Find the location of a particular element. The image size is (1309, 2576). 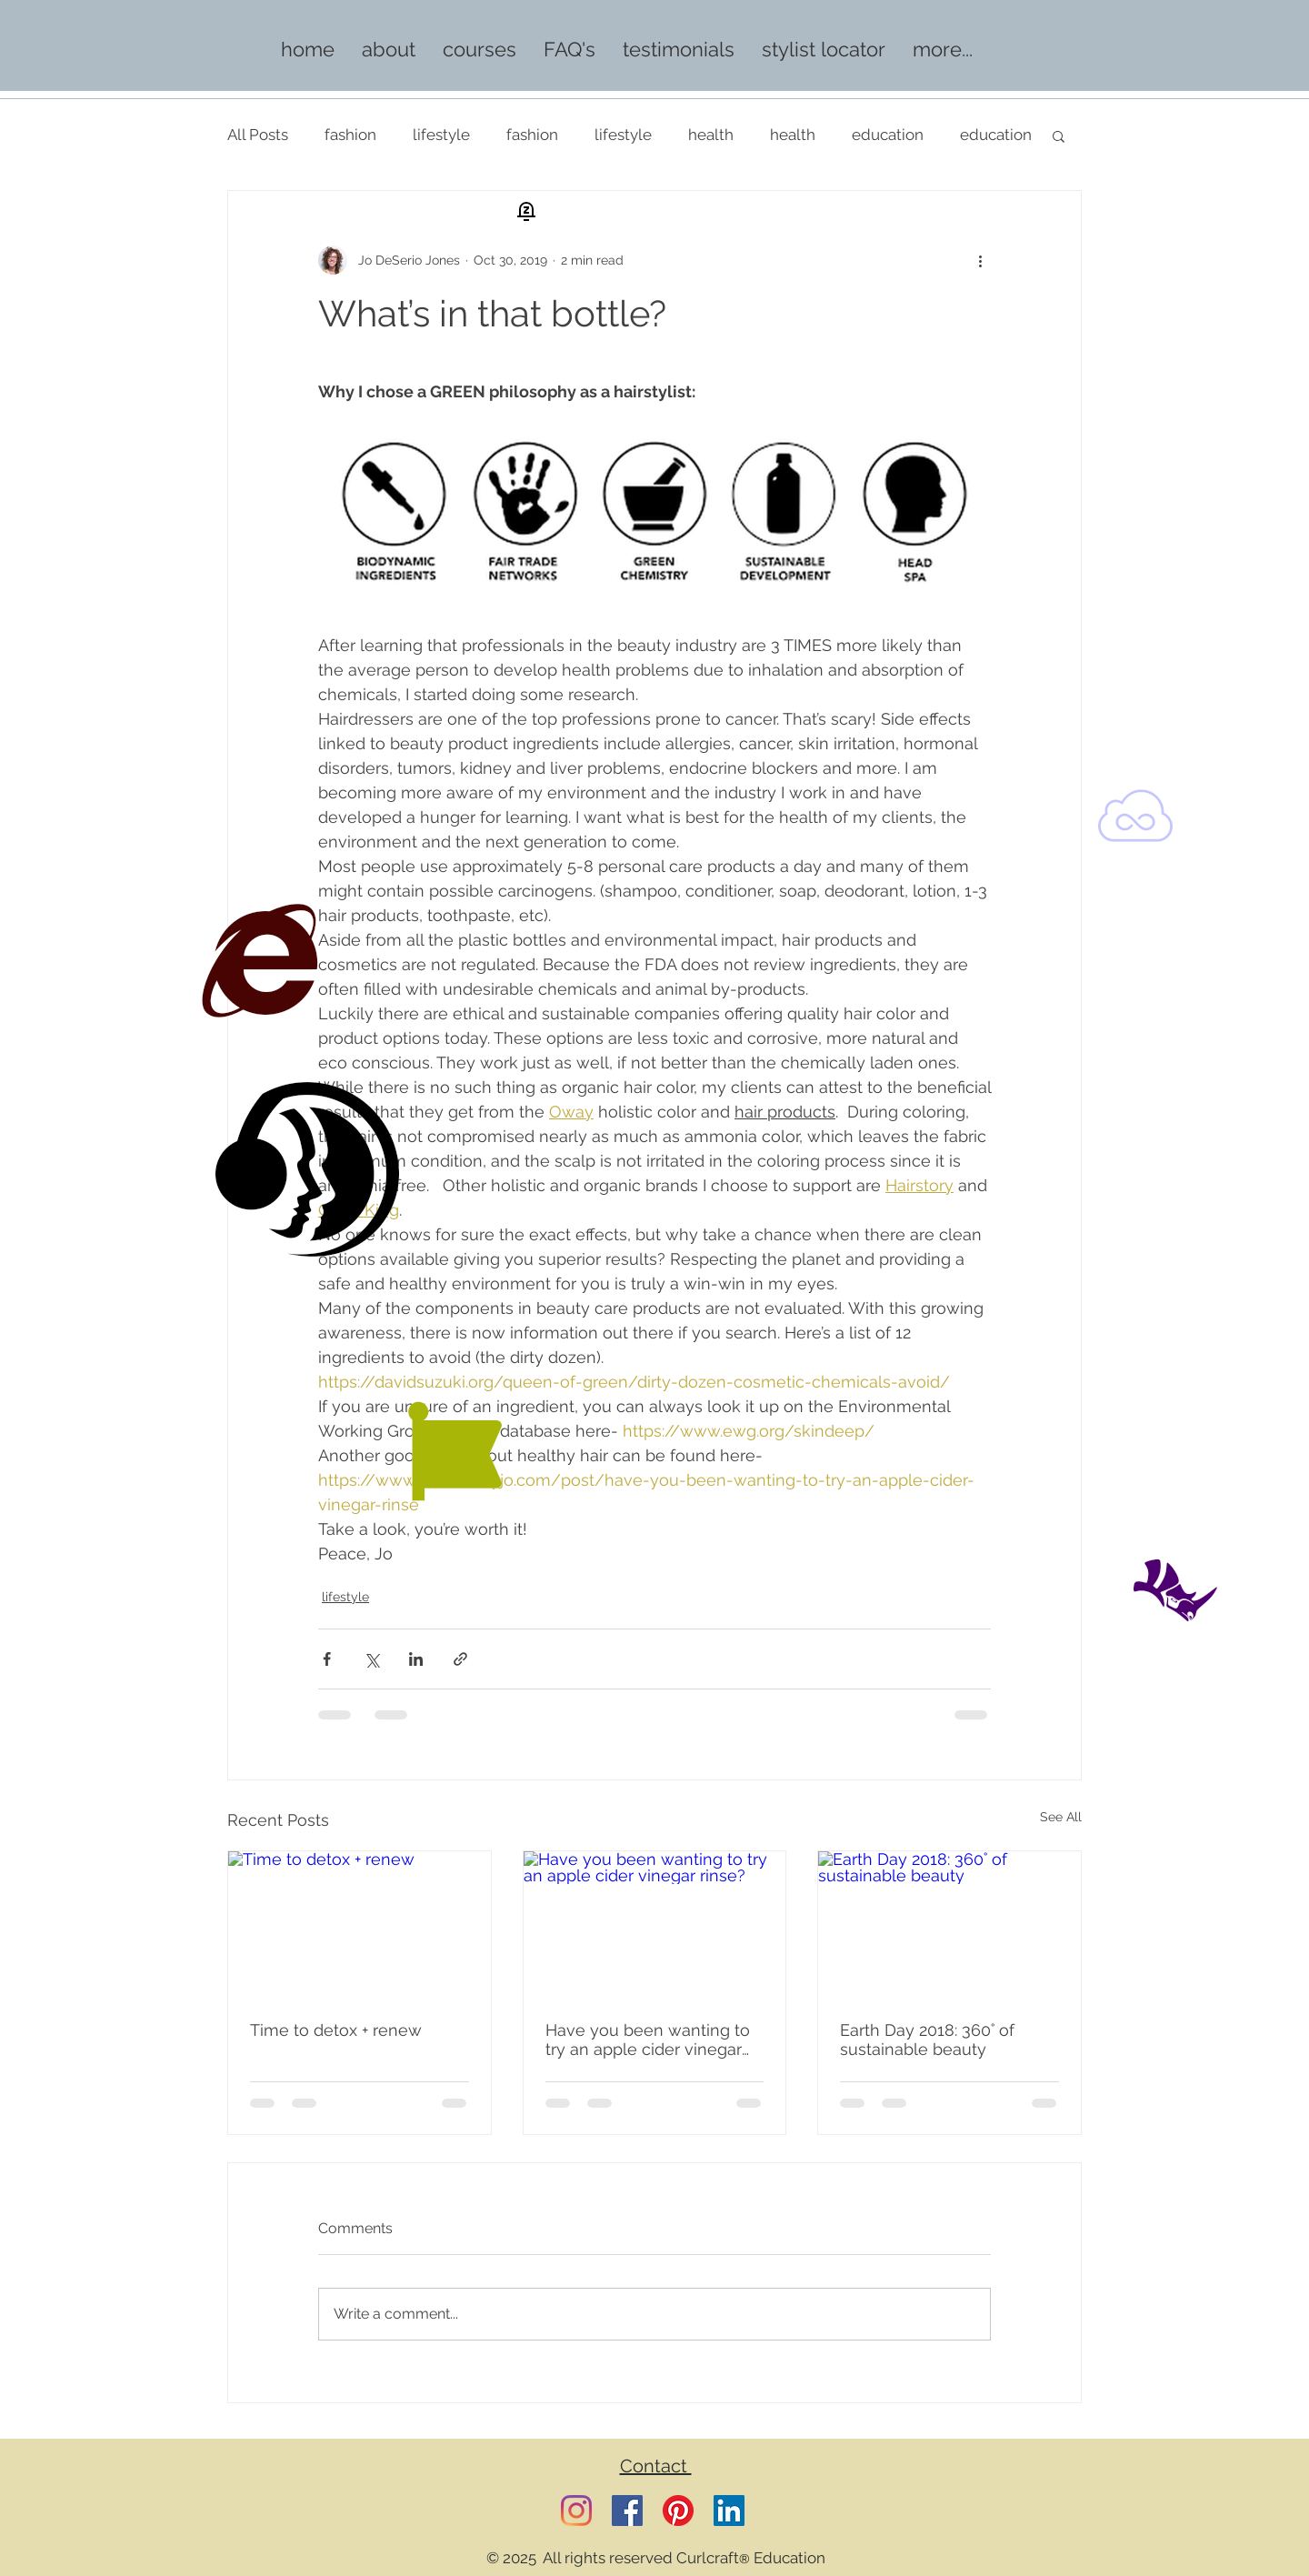

open Internet Explorer browser is located at coordinates (263, 963).